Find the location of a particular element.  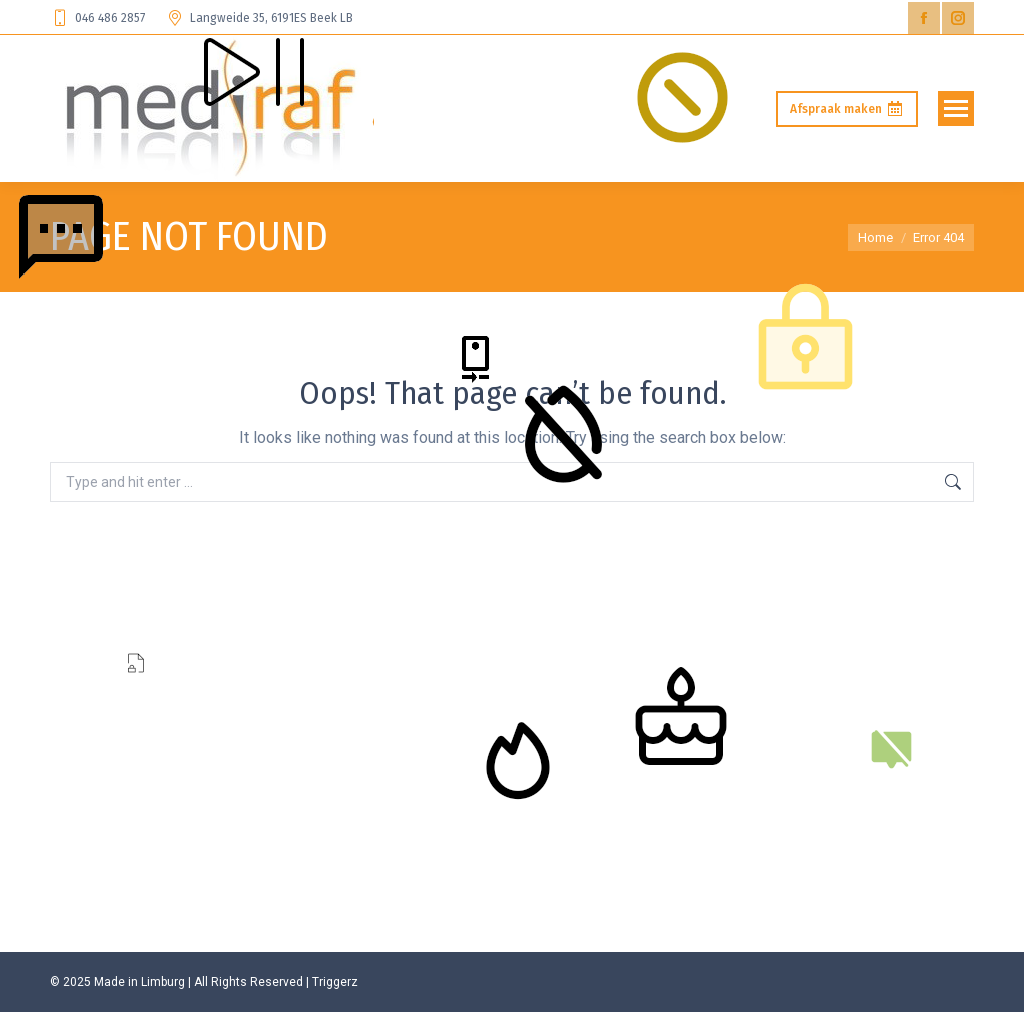

switch to rear camera is located at coordinates (475, 359).